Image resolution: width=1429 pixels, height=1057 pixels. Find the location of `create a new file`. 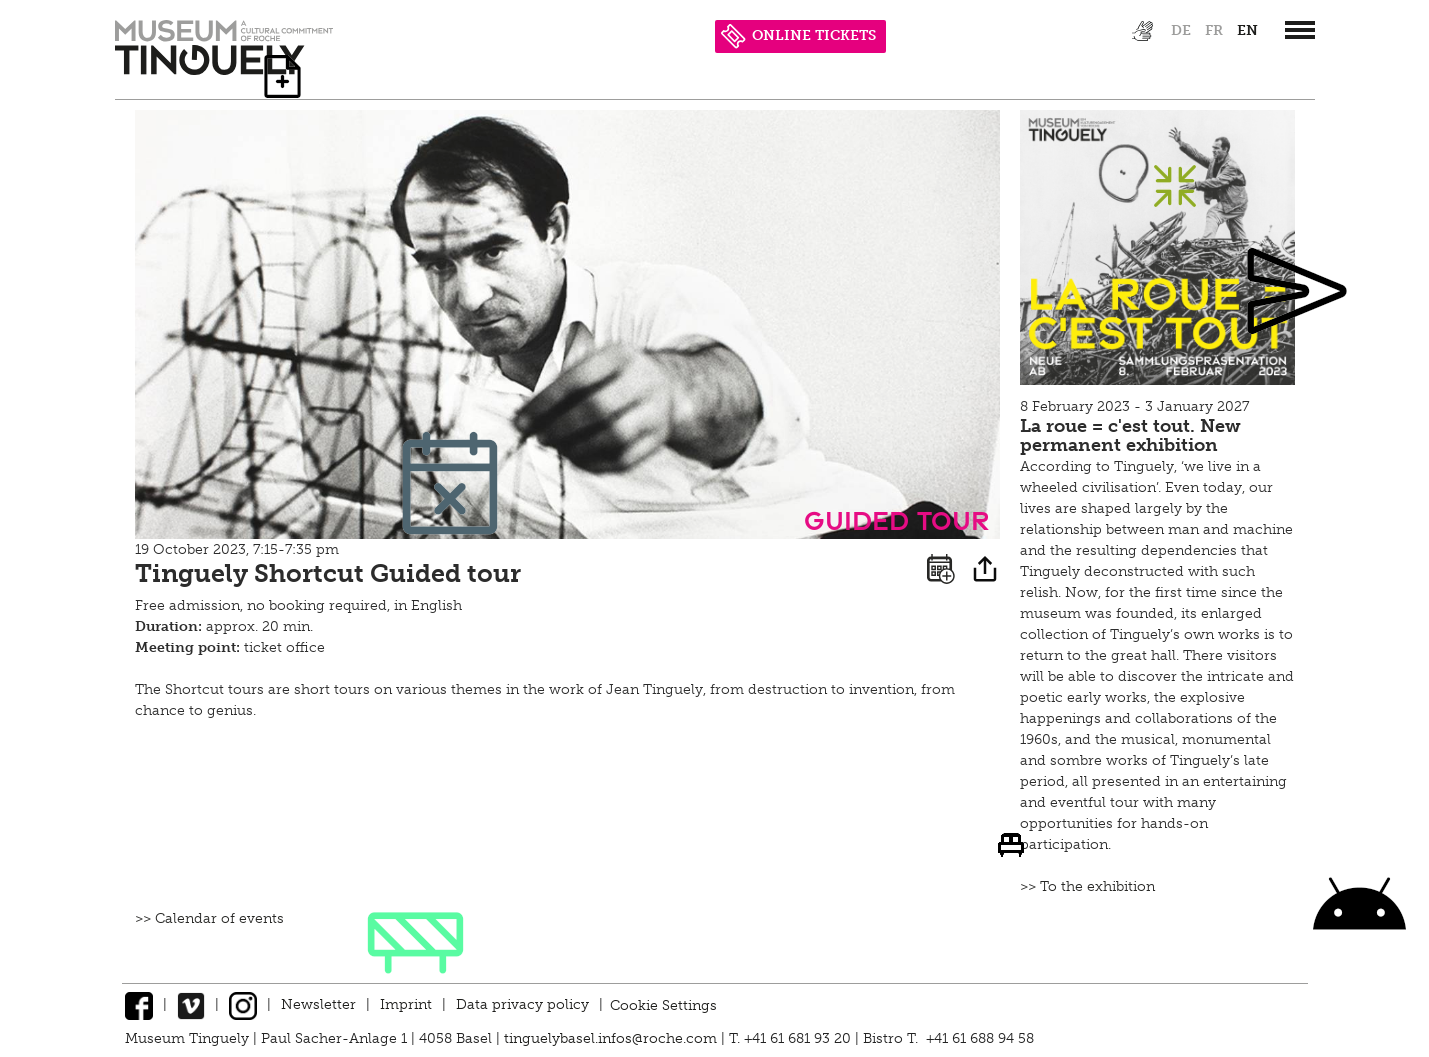

create a new file is located at coordinates (282, 76).